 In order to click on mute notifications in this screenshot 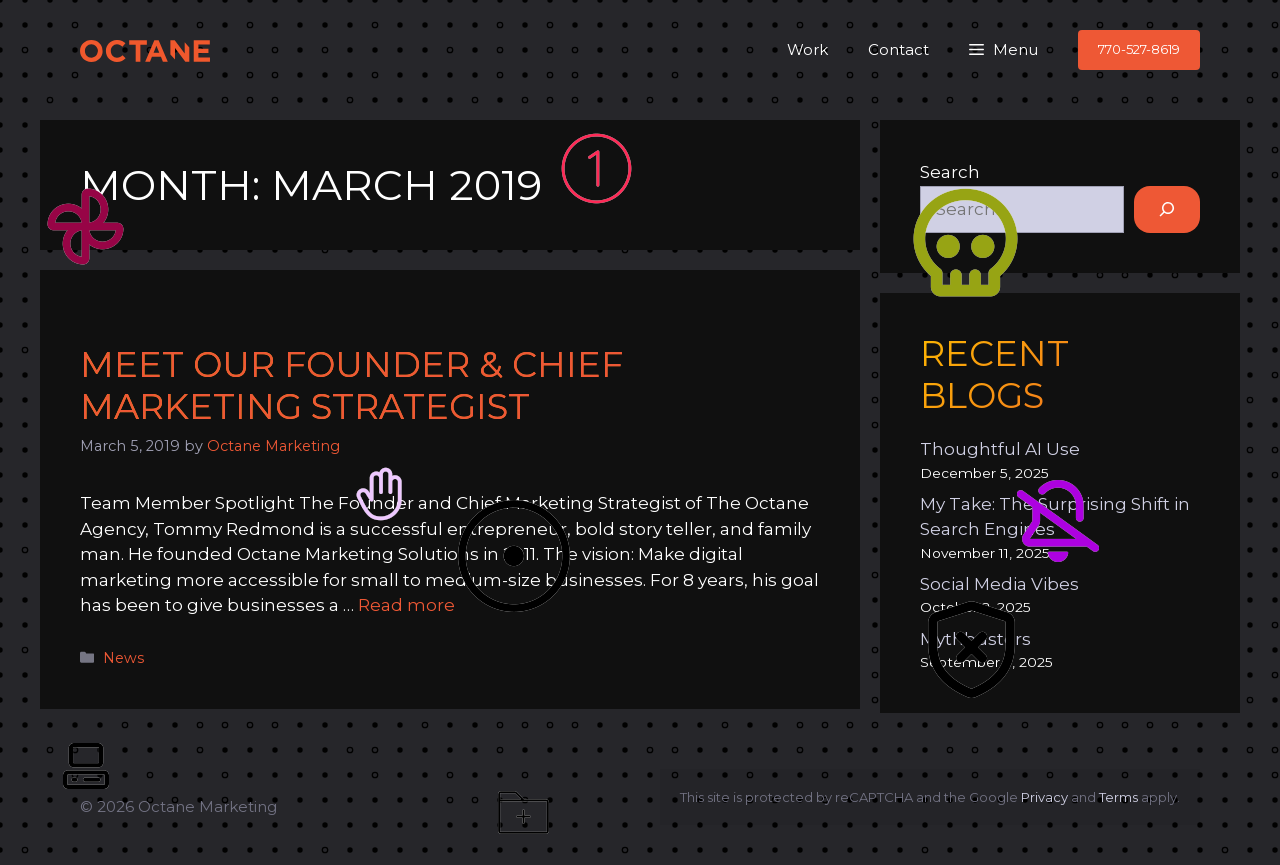, I will do `click(1058, 521)`.